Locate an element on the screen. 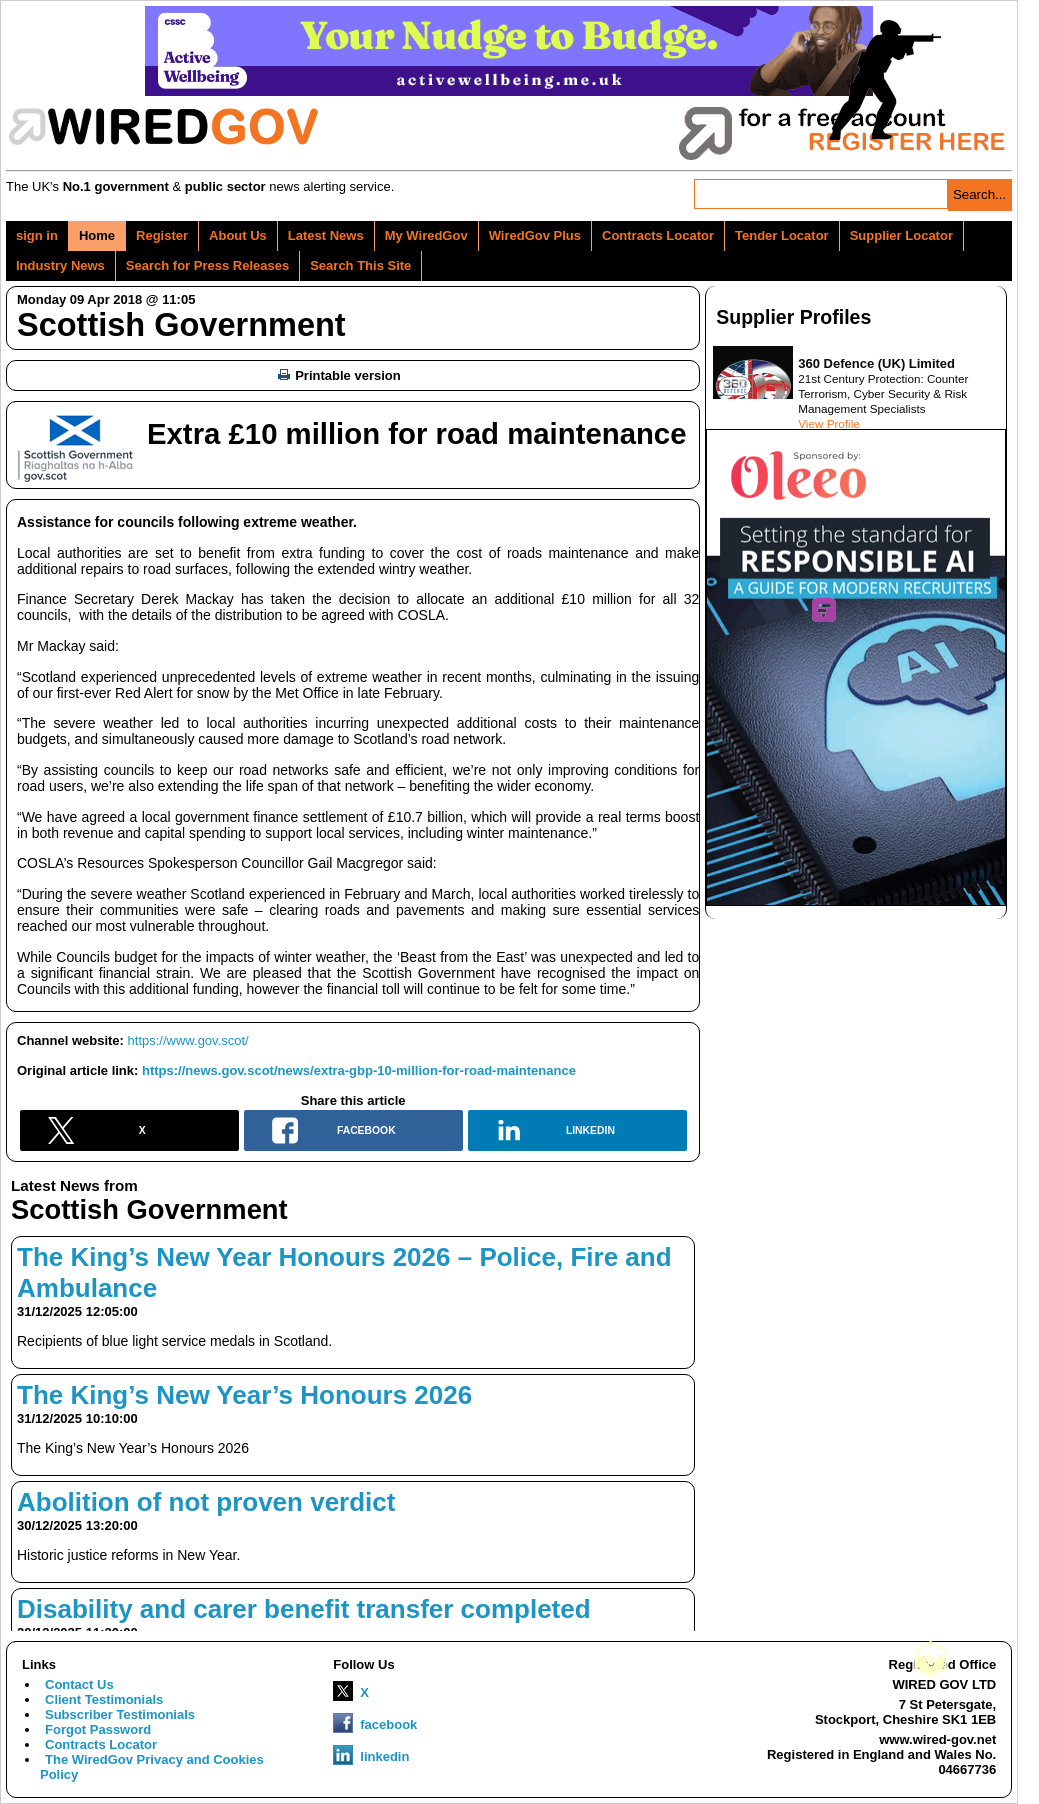 The image size is (1039, 1804). launch counter-strike game is located at coordinates (885, 80).